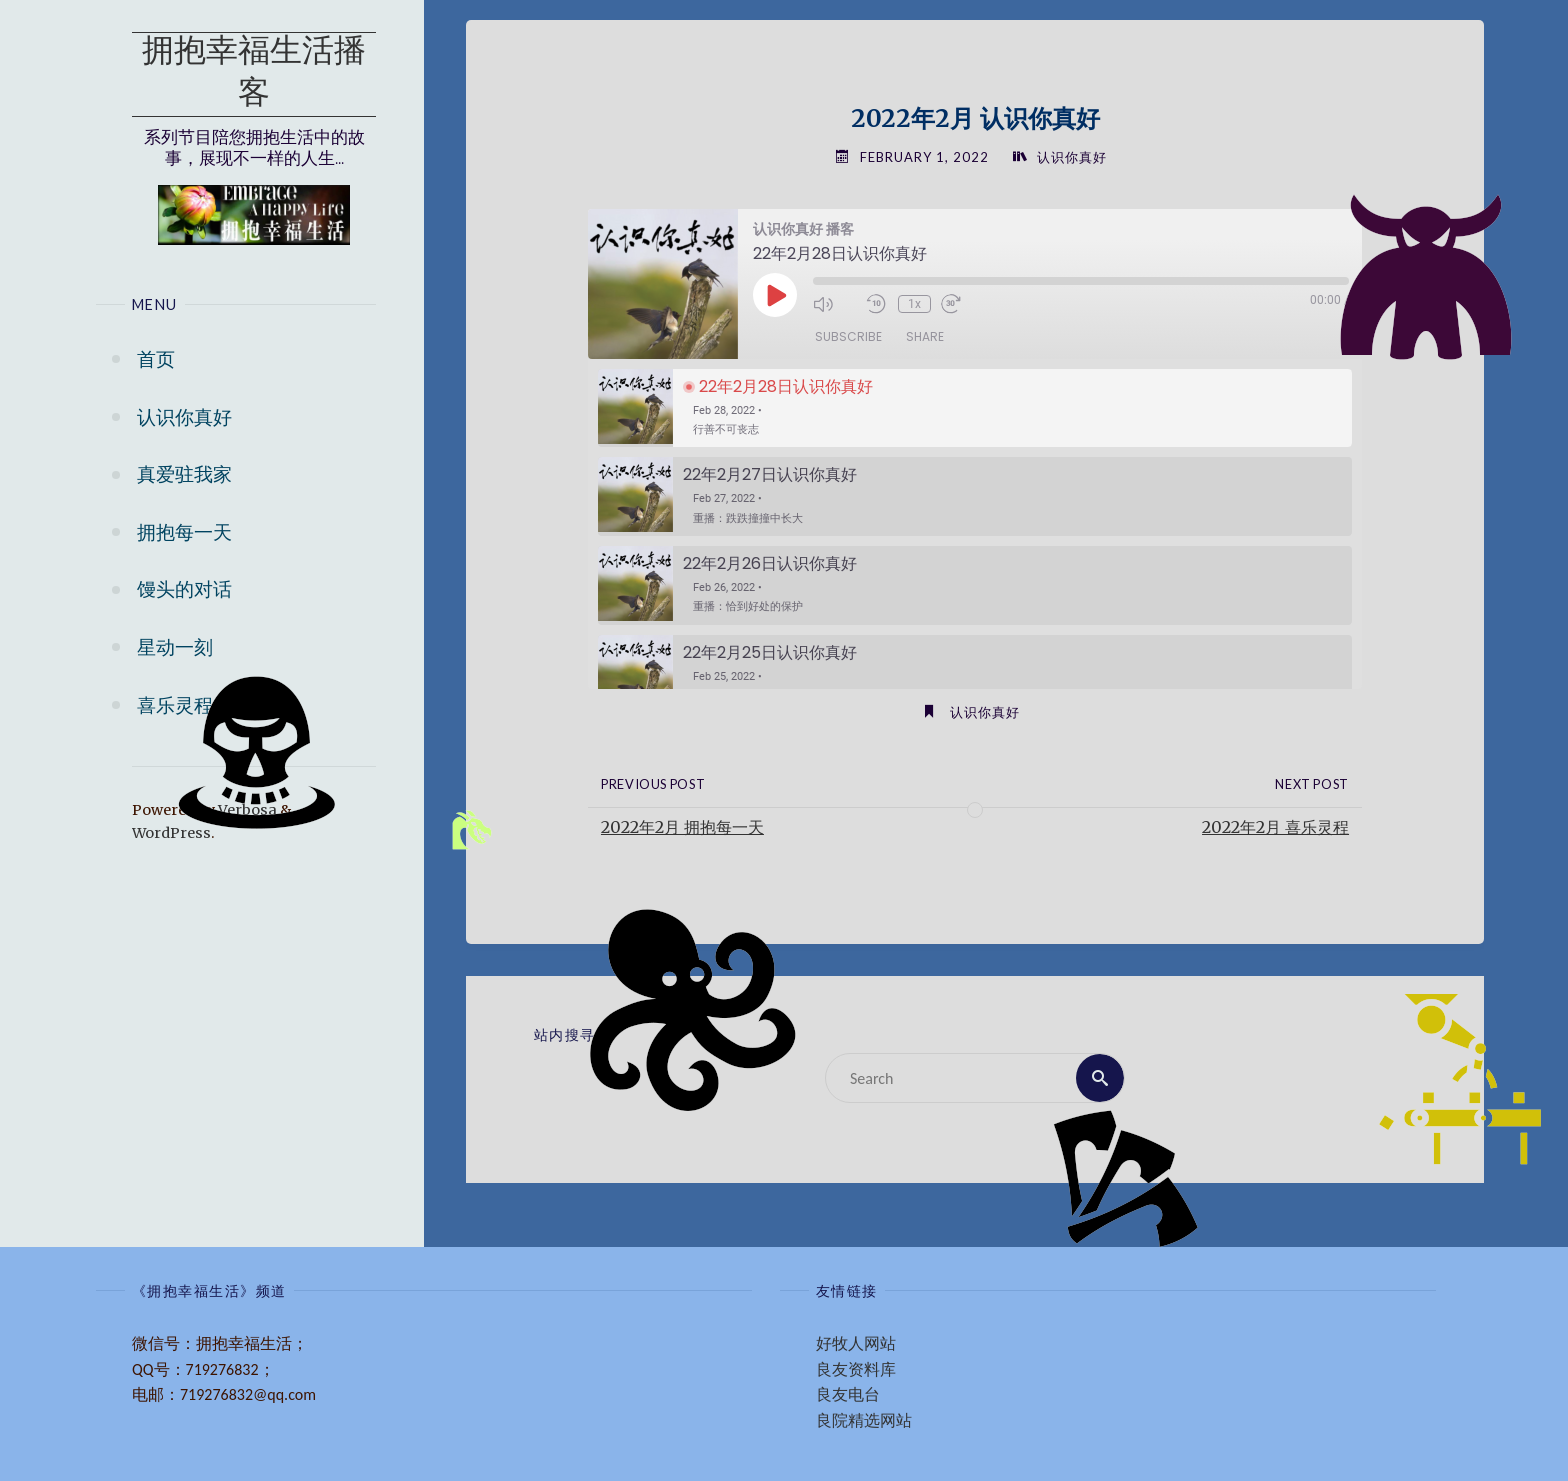 The height and width of the screenshot is (1481, 1568). Describe the element at coordinates (1125, 1178) in the screenshot. I see `select hatchet or axe weapon type` at that location.